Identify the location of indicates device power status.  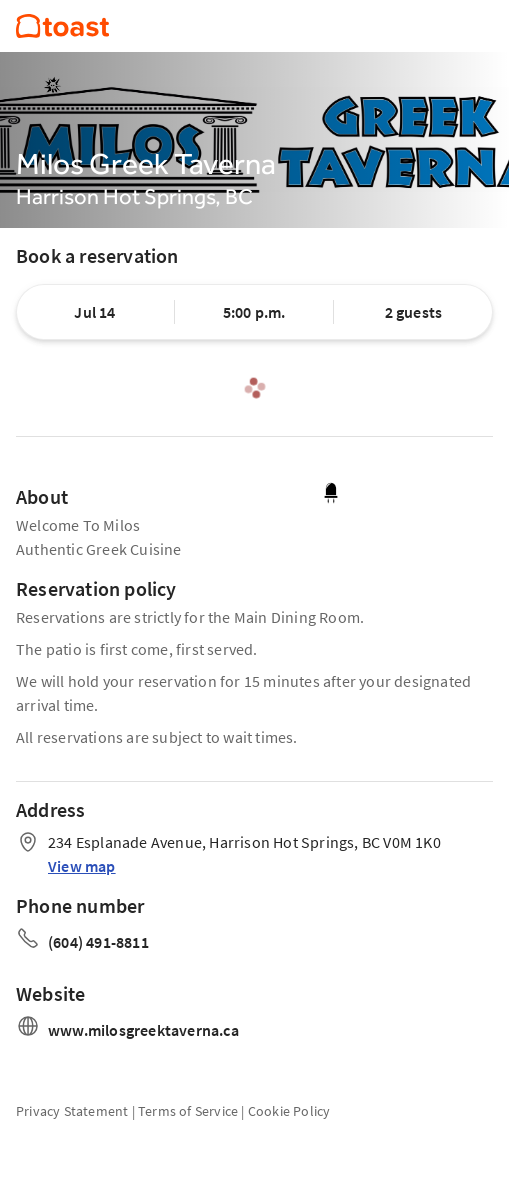
(331, 493).